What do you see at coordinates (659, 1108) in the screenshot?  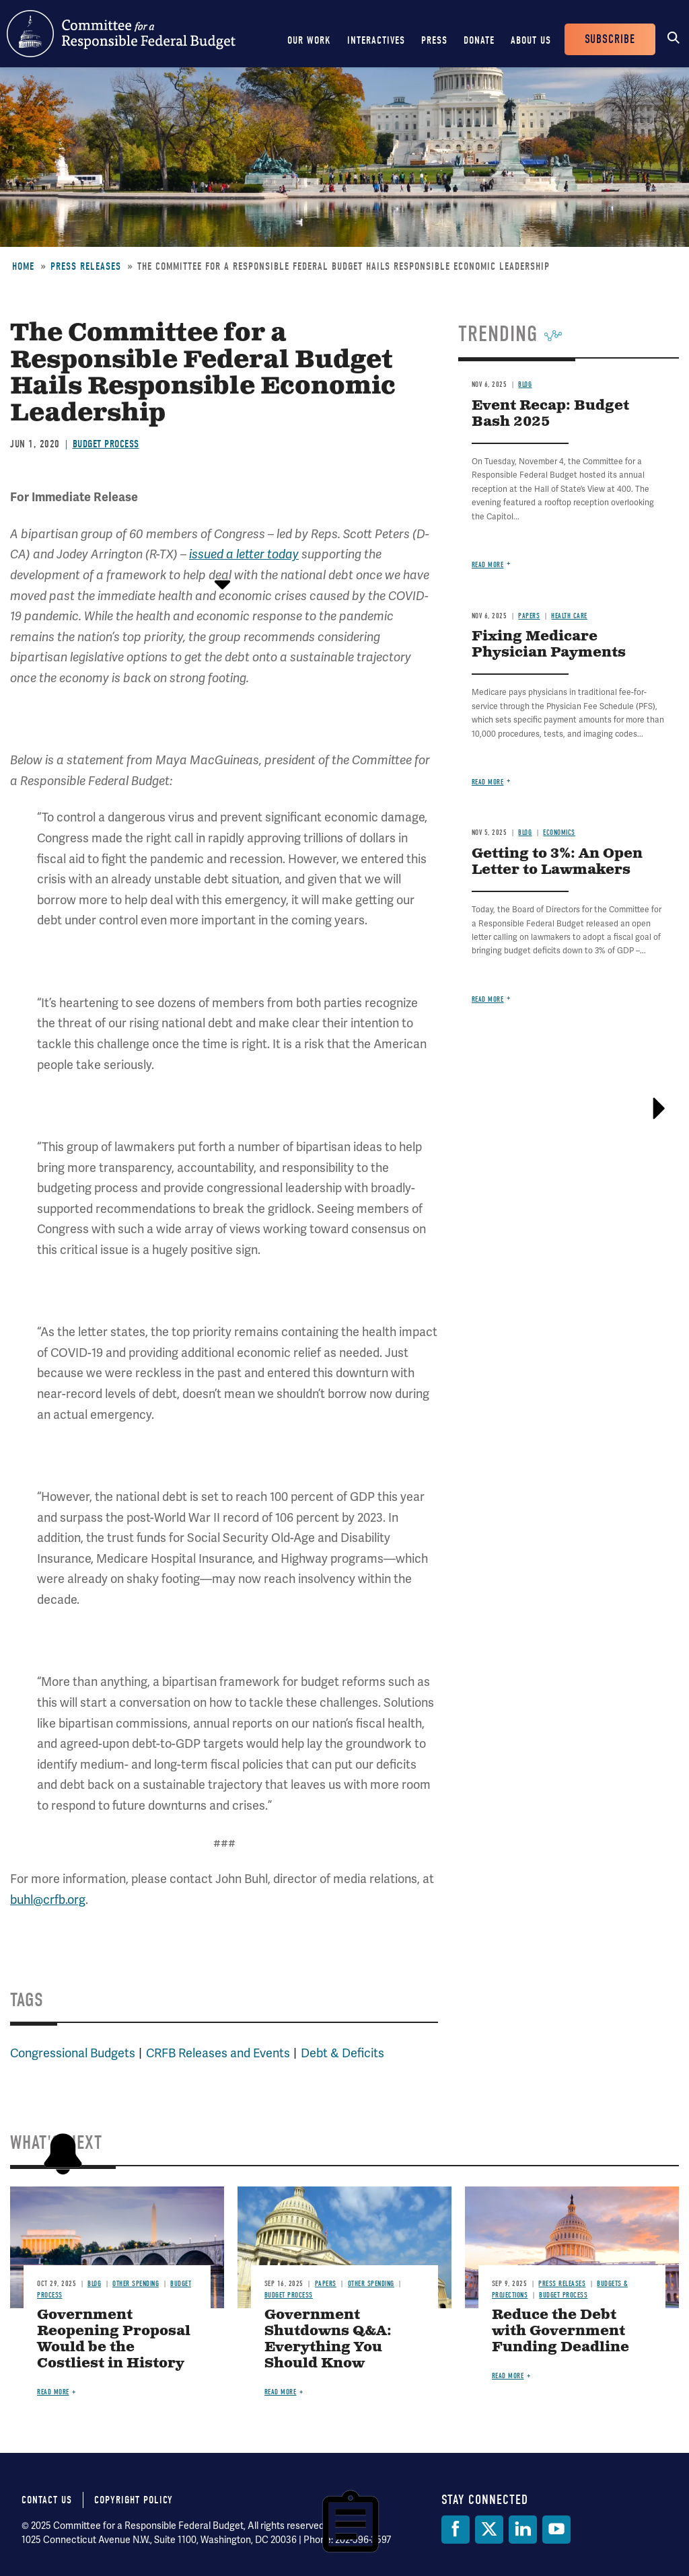 I see `play media or start playback` at bounding box center [659, 1108].